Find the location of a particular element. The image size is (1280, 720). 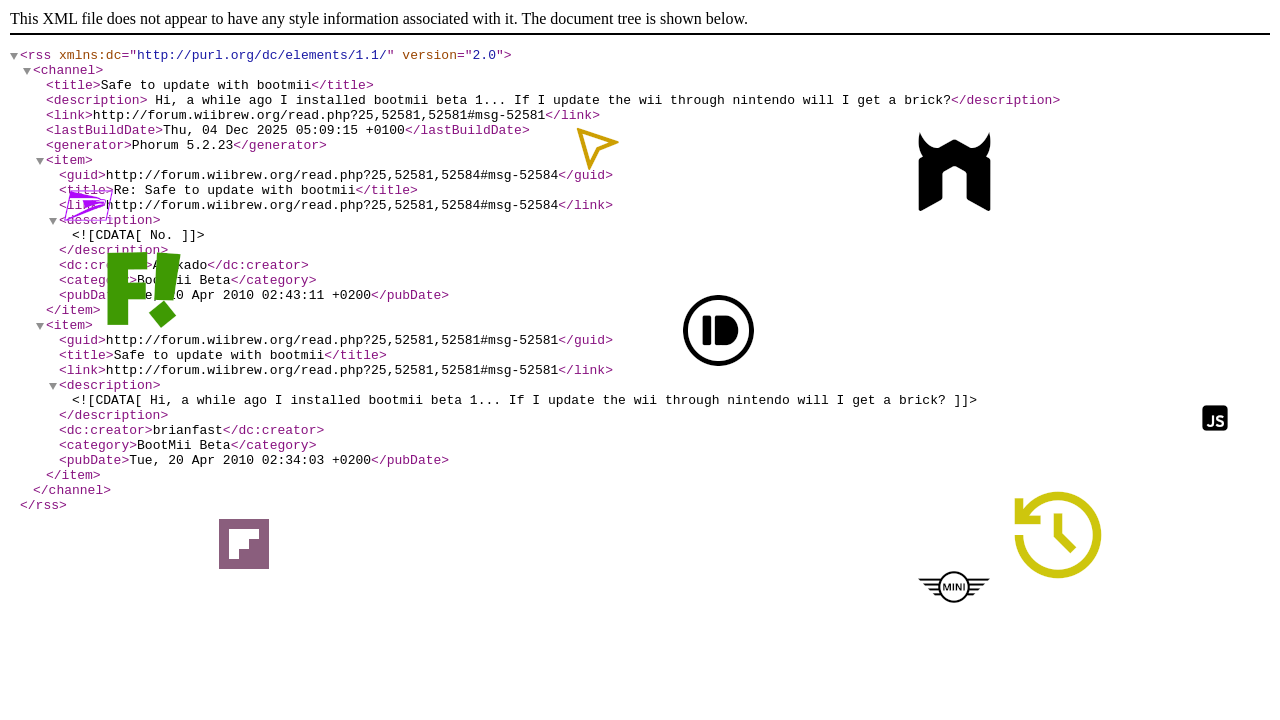

mini cooper brand logo is located at coordinates (954, 587).